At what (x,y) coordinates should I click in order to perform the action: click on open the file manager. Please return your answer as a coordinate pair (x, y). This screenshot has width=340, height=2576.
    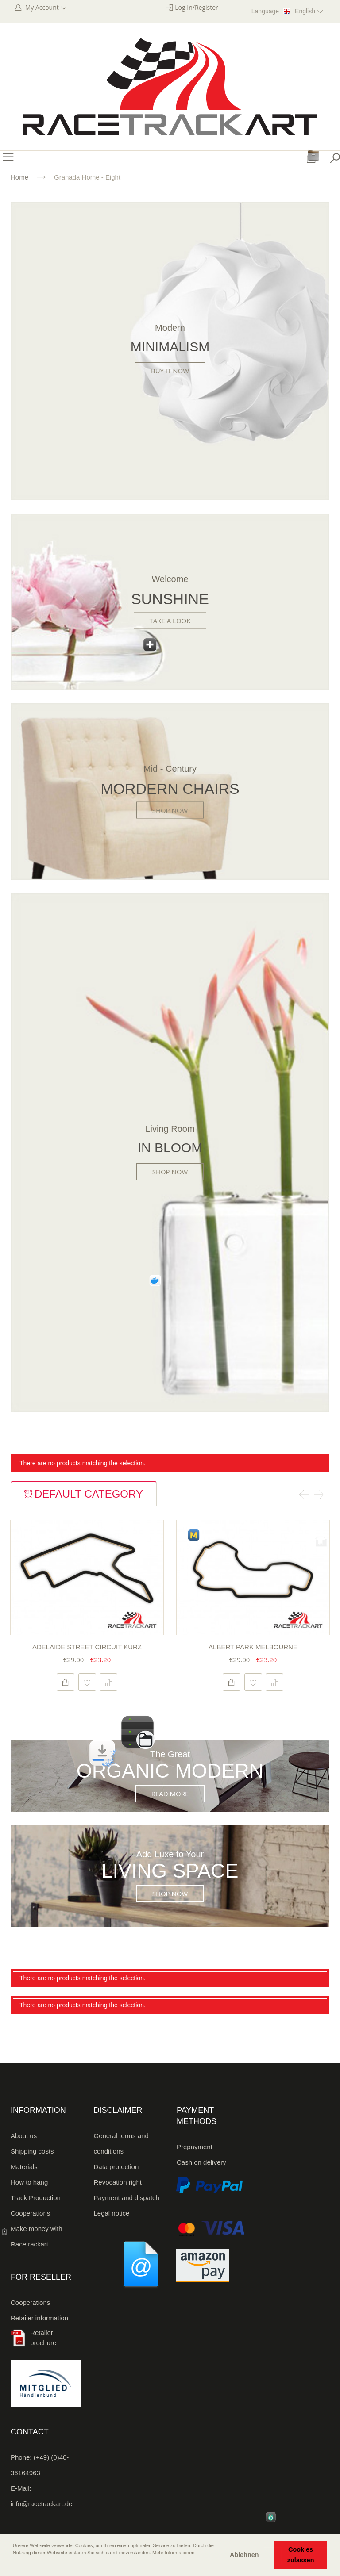
    Looking at the image, I should click on (313, 155).